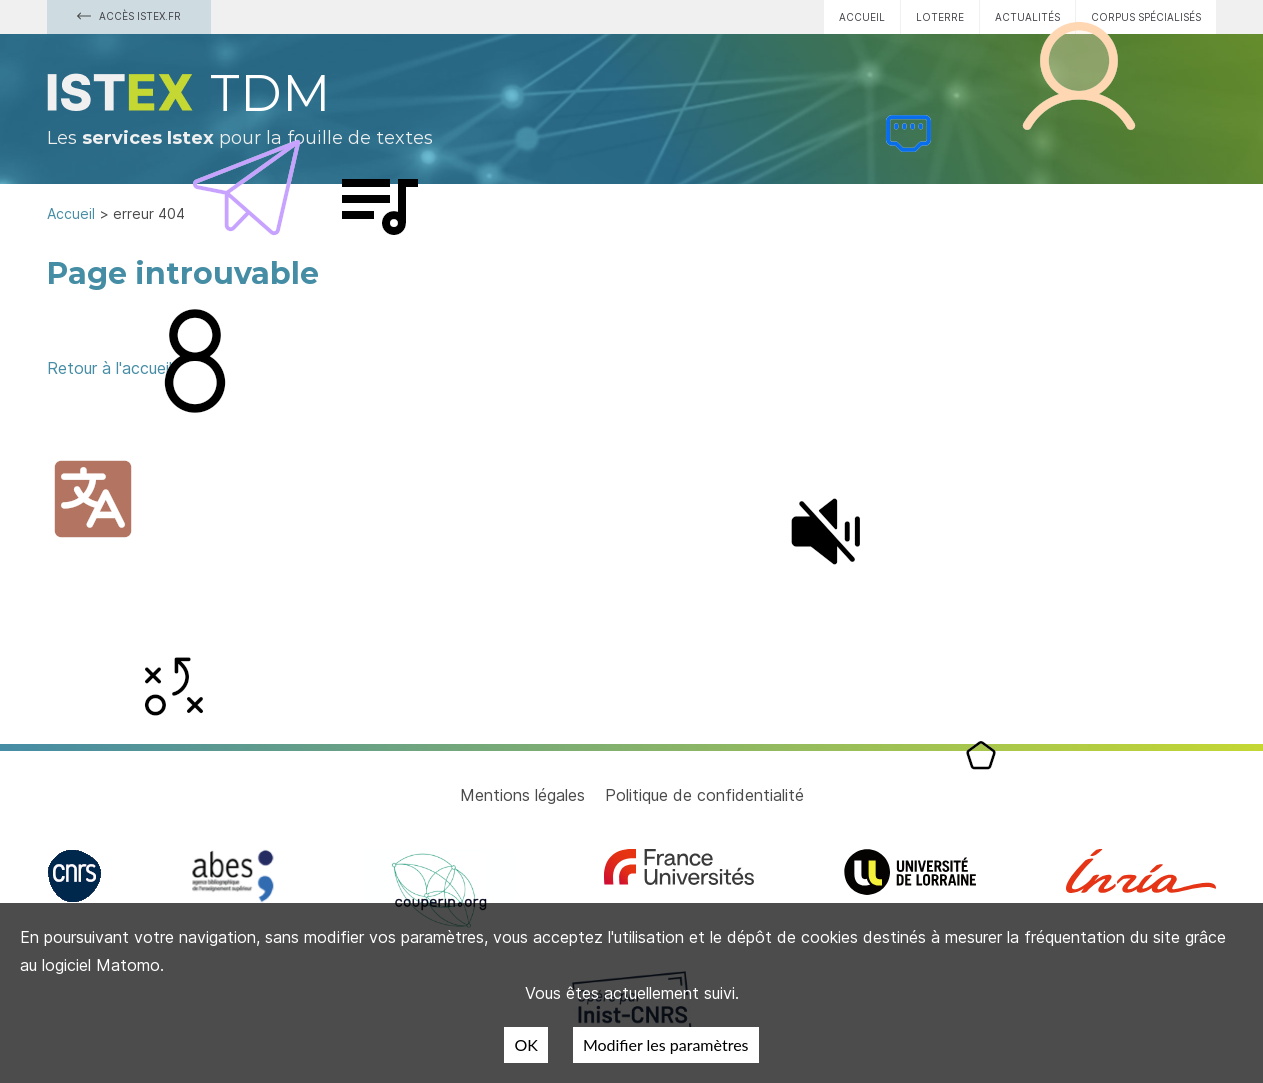 Image resolution: width=1263 pixels, height=1083 pixels. What do you see at coordinates (93, 499) in the screenshot?
I see `translate text to another language` at bounding box center [93, 499].